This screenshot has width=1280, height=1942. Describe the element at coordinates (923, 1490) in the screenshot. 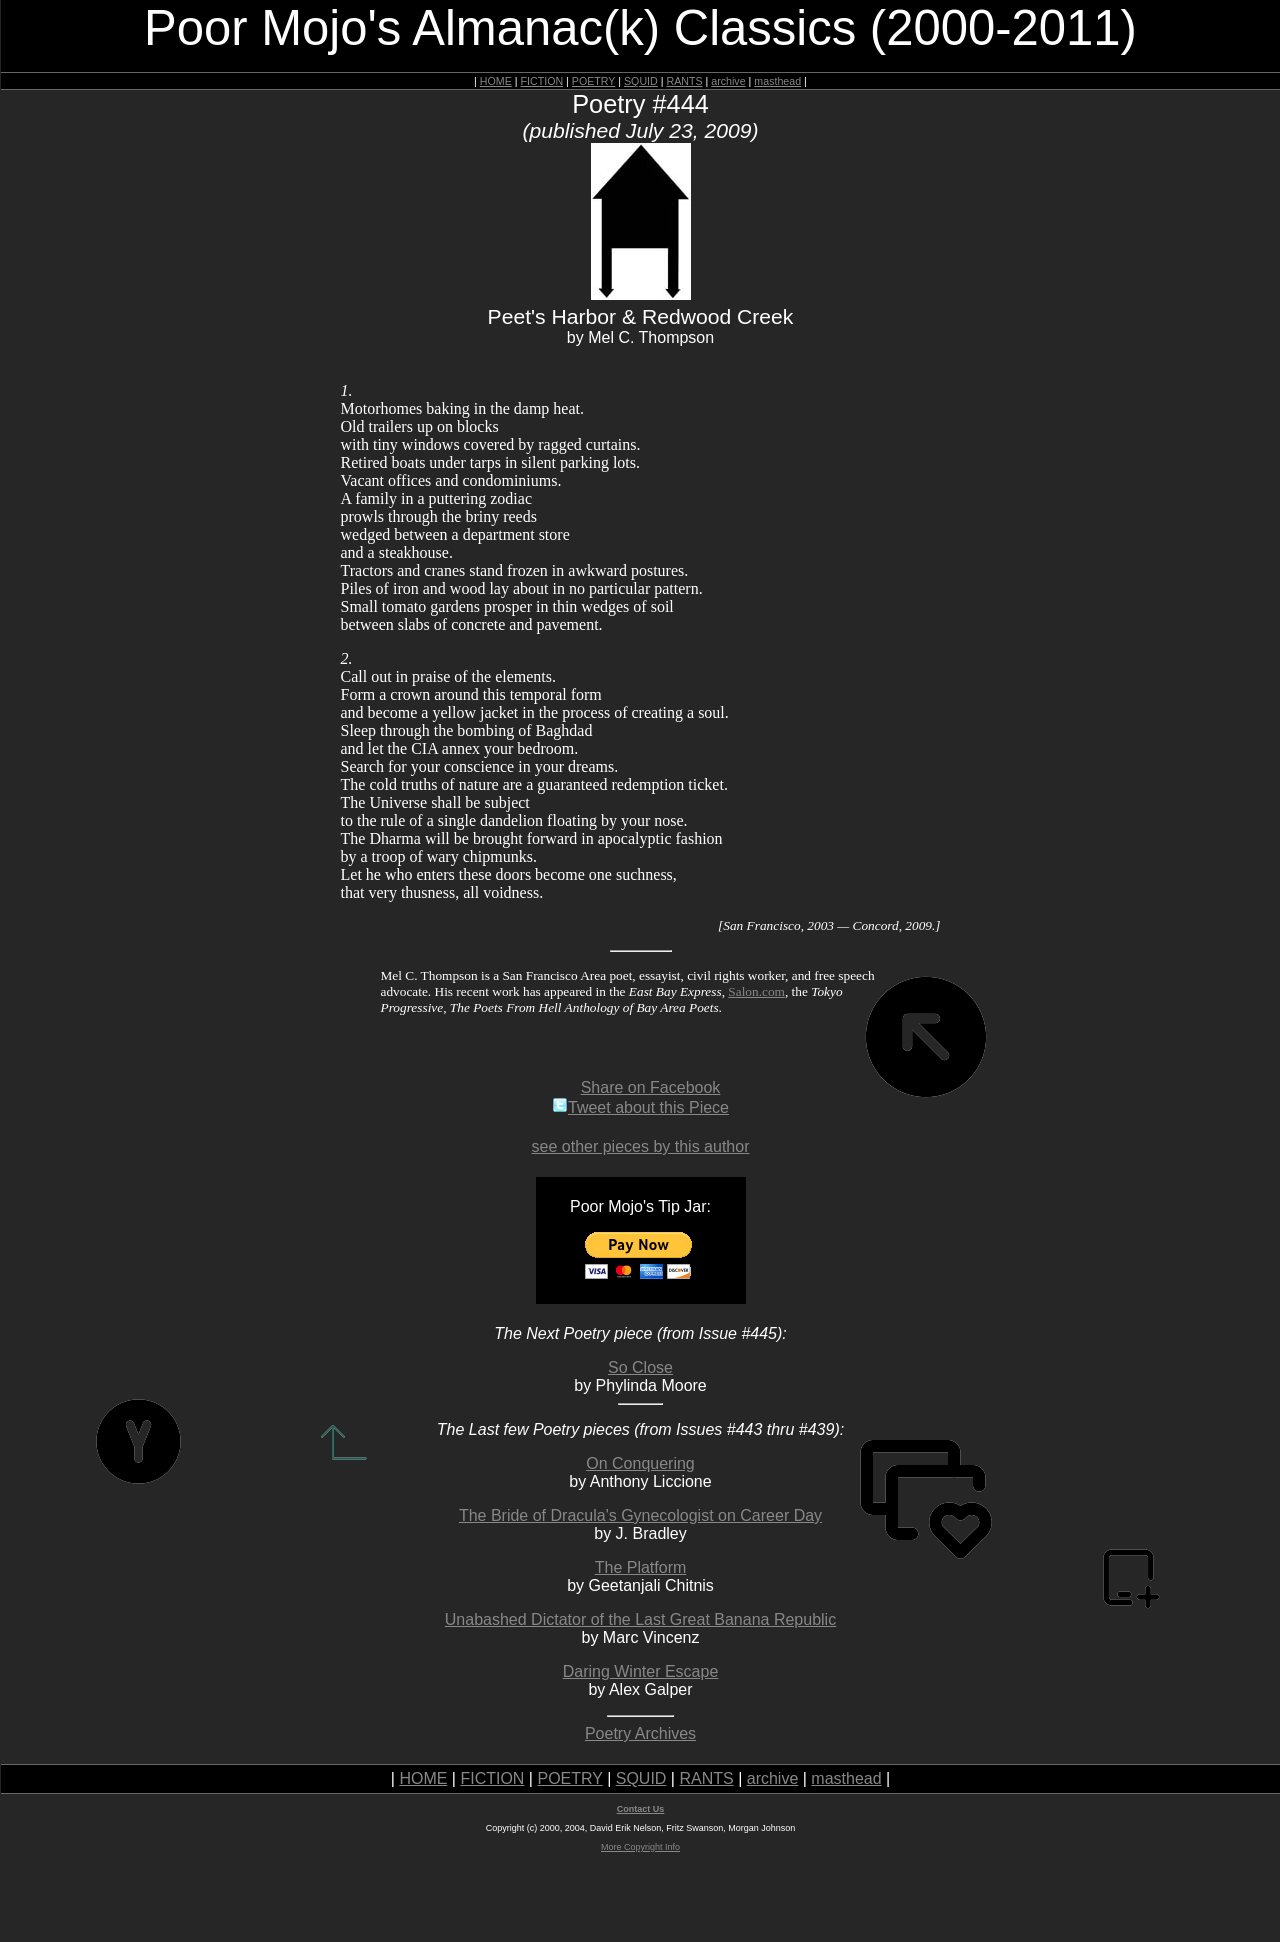

I see `donate or send money to a cause you love` at that location.